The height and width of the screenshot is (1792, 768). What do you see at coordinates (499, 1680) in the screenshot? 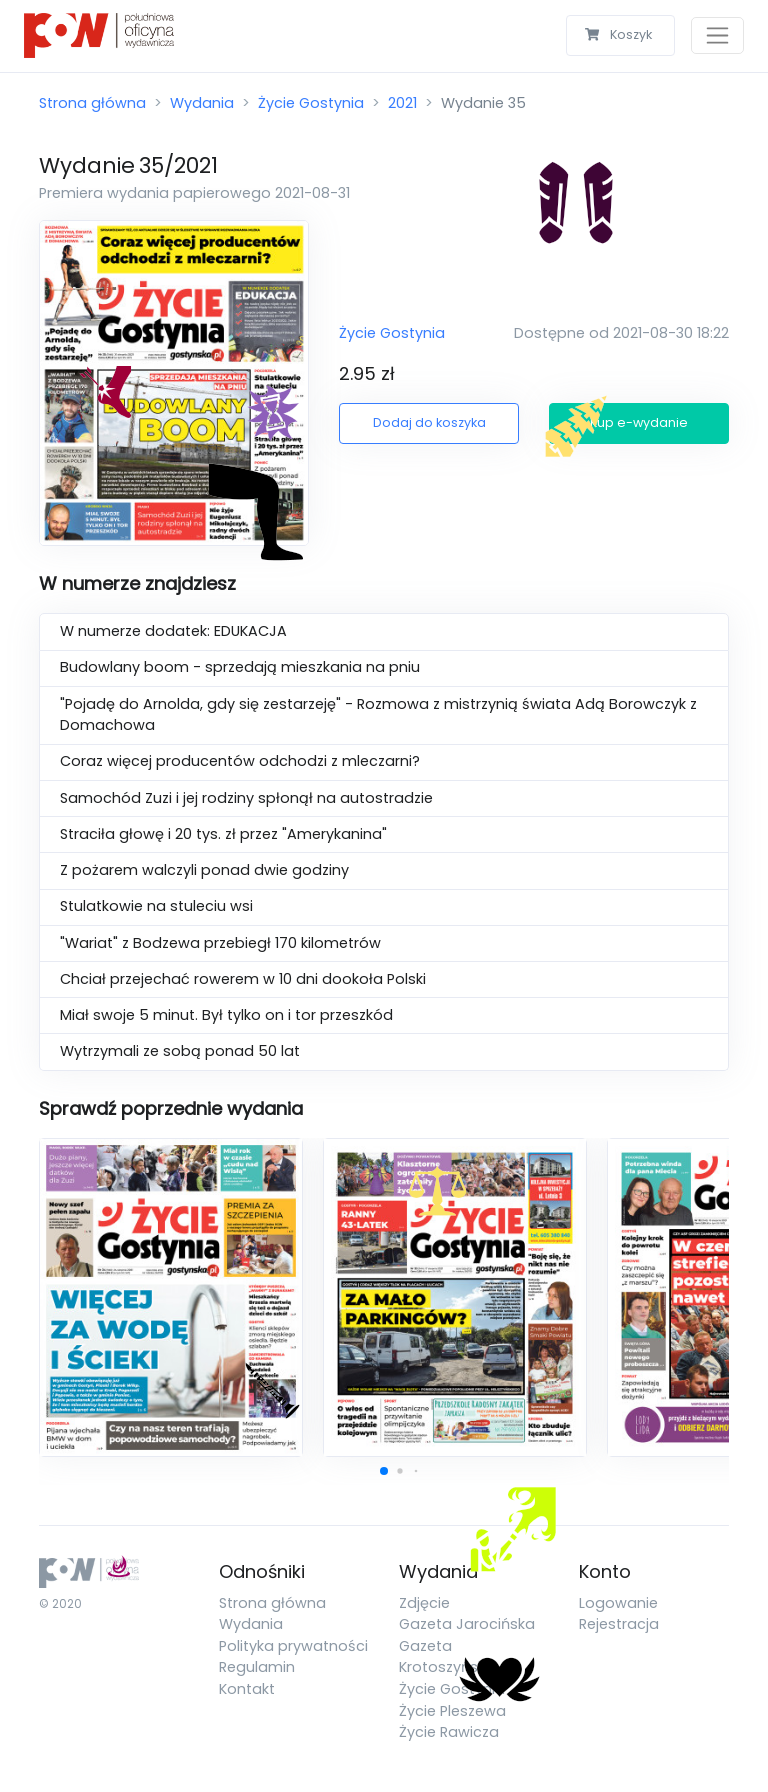
I see `add to favorites with flair` at bounding box center [499, 1680].